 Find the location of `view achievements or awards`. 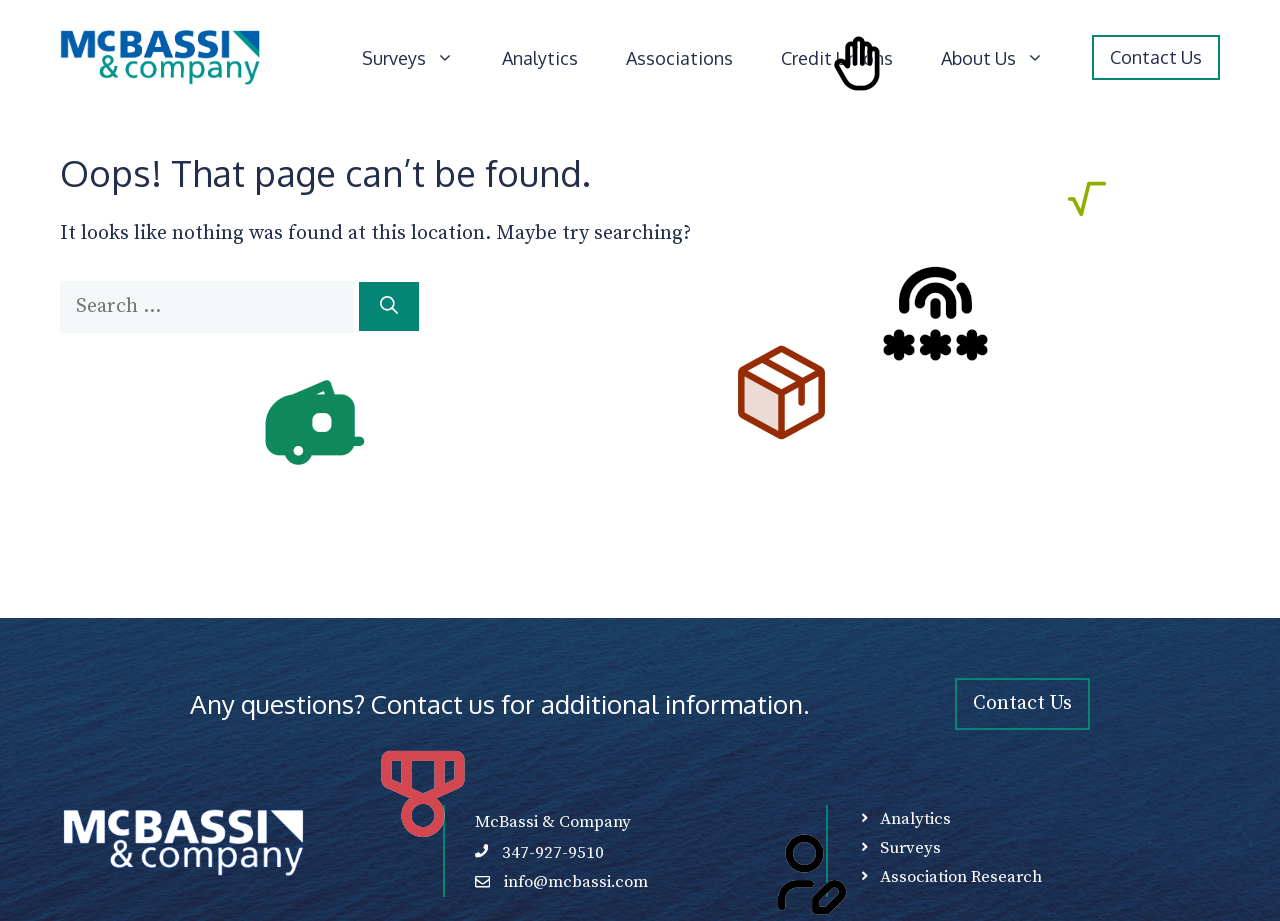

view achievements or awards is located at coordinates (423, 789).